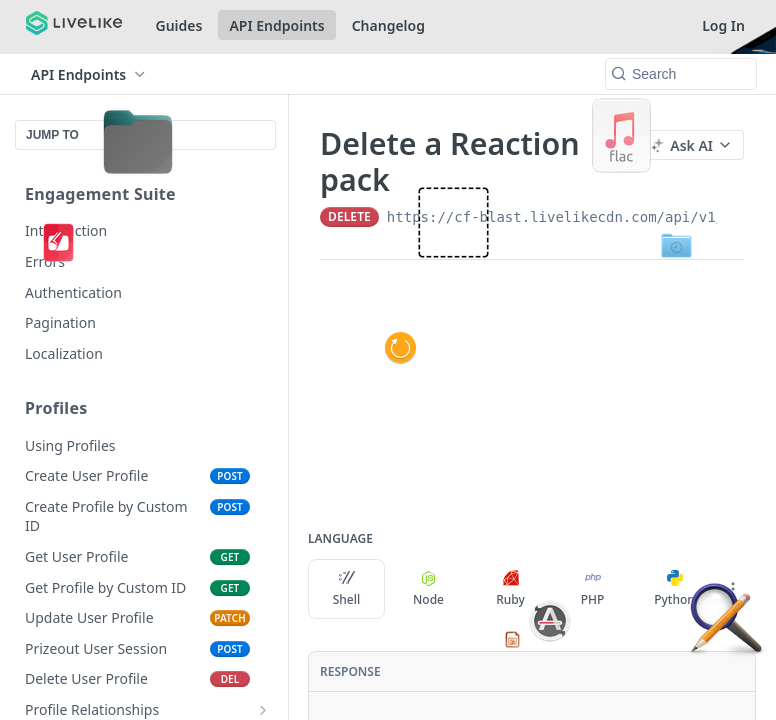 The image size is (776, 720). Describe the element at coordinates (727, 619) in the screenshot. I see `find and replace text in a document` at that location.